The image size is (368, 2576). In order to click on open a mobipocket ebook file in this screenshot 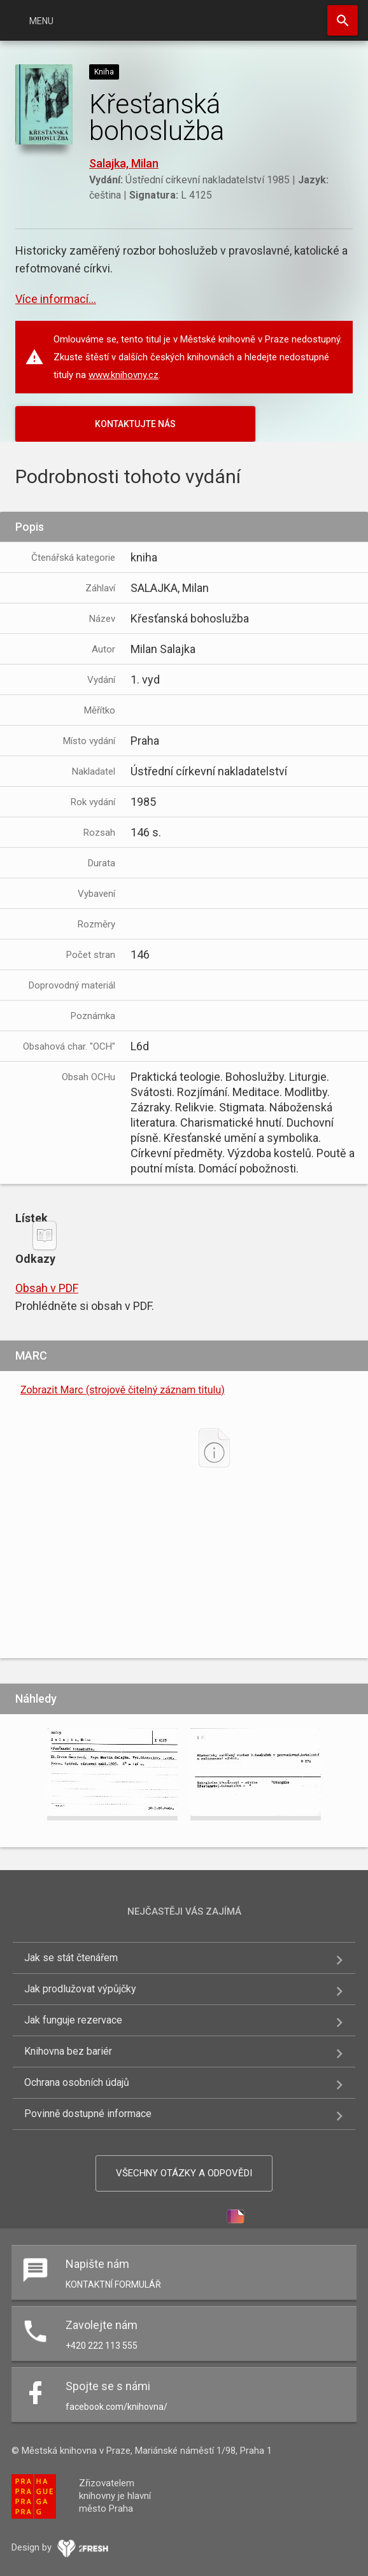, I will do `click(45, 1235)`.